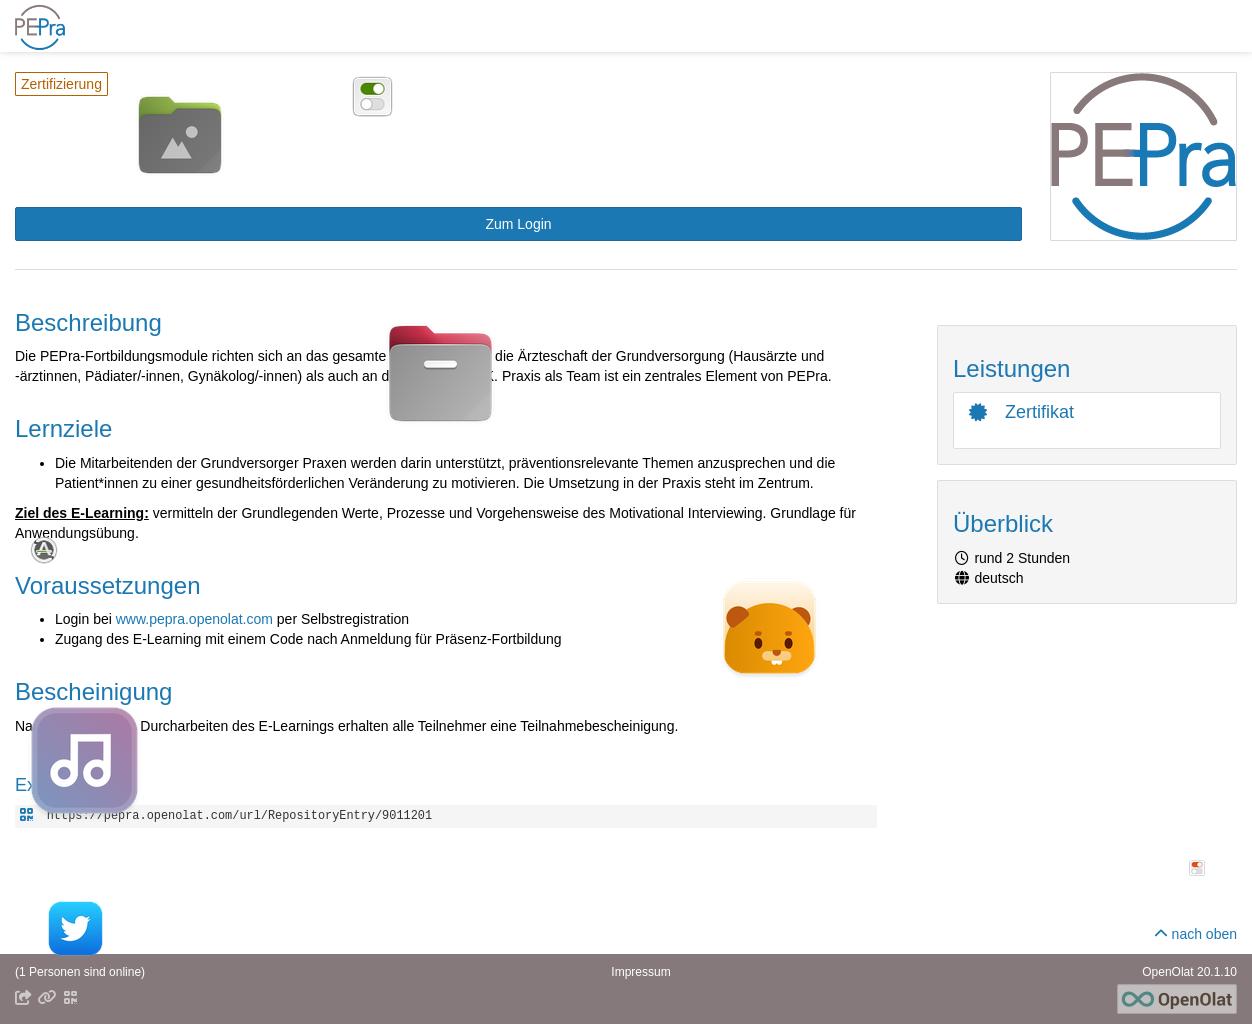 Image resolution: width=1252 pixels, height=1024 pixels. Describe the element at coordinates (440, 373) in the screenshot. I see `open the file manager application` at that location.